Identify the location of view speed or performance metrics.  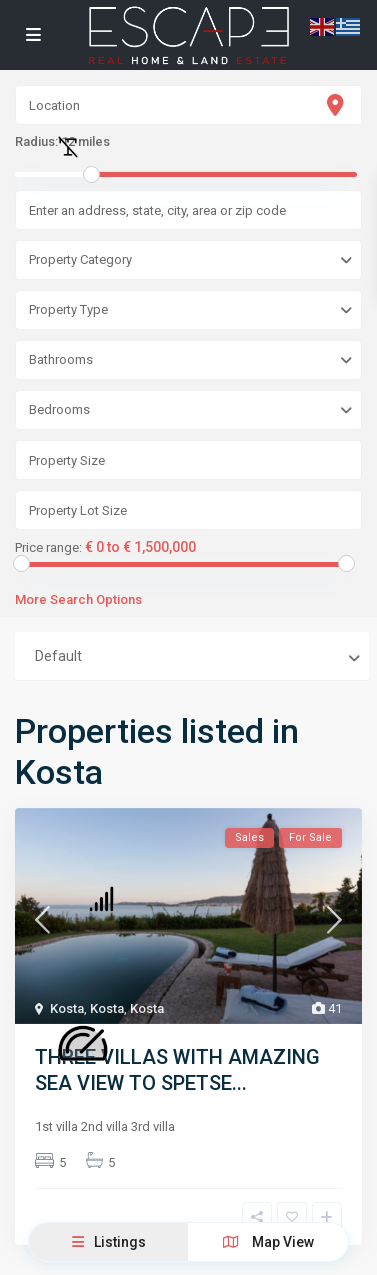
(83, 1045).